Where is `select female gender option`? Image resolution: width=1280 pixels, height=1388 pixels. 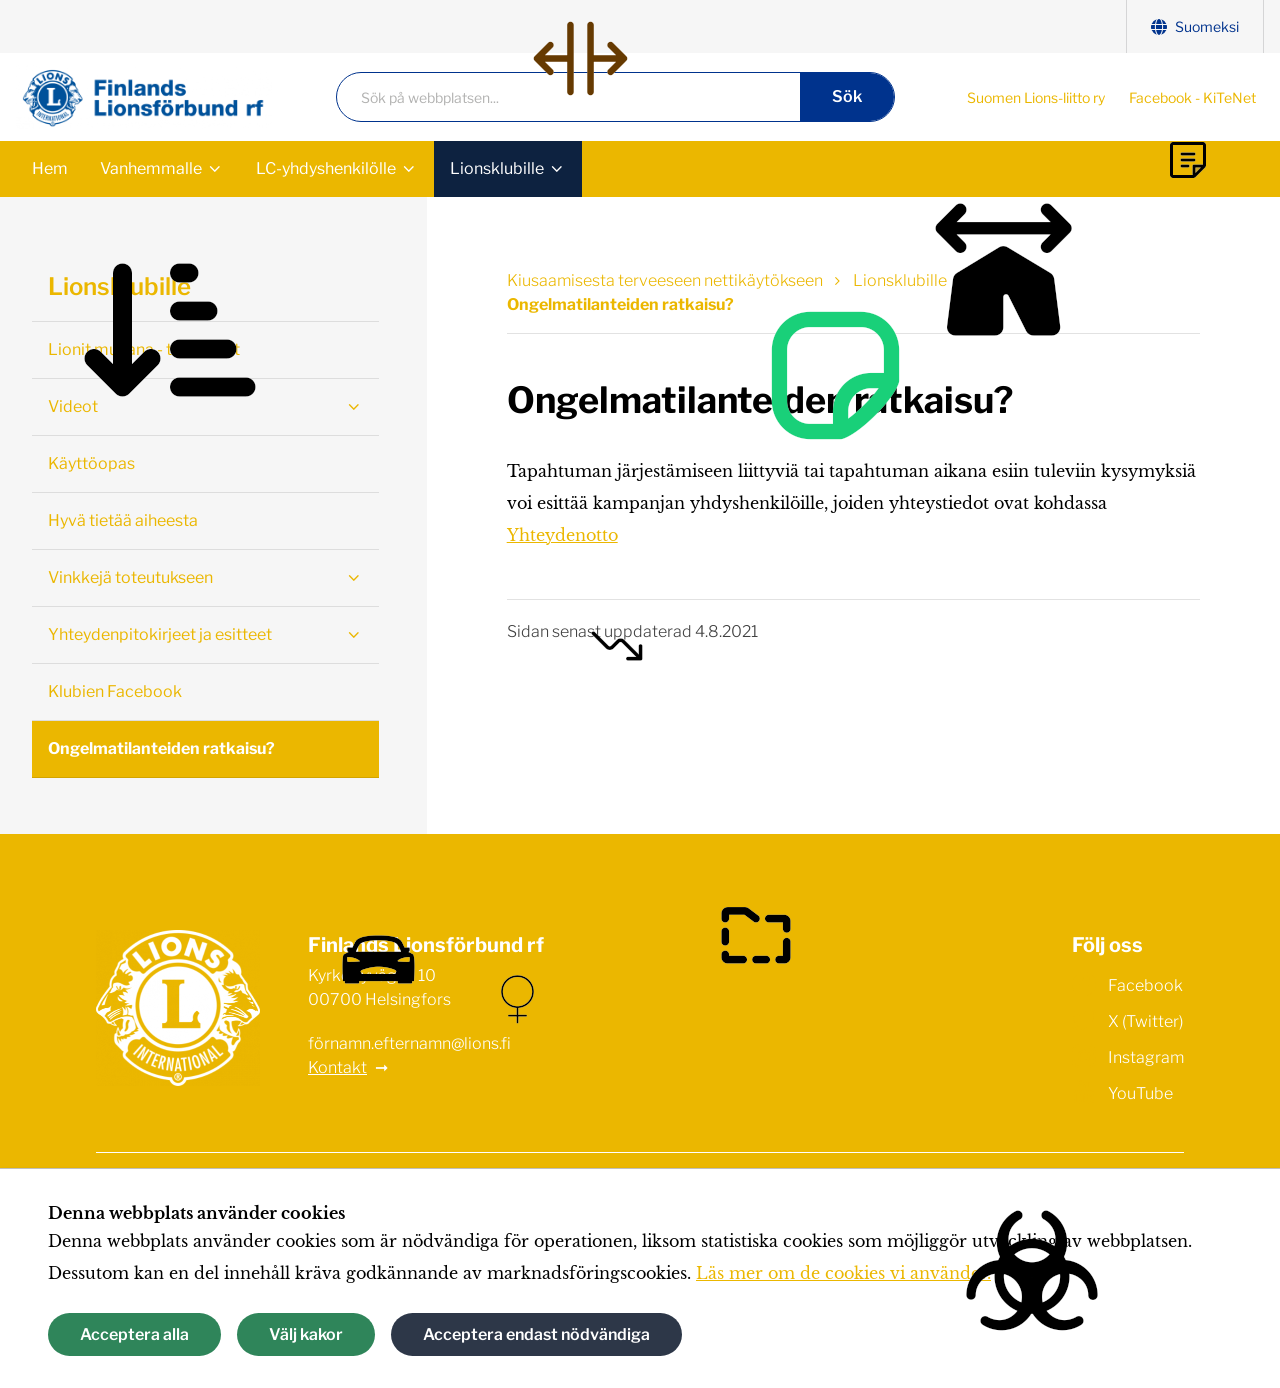
select female gender option is located at coordinates (517, 998).